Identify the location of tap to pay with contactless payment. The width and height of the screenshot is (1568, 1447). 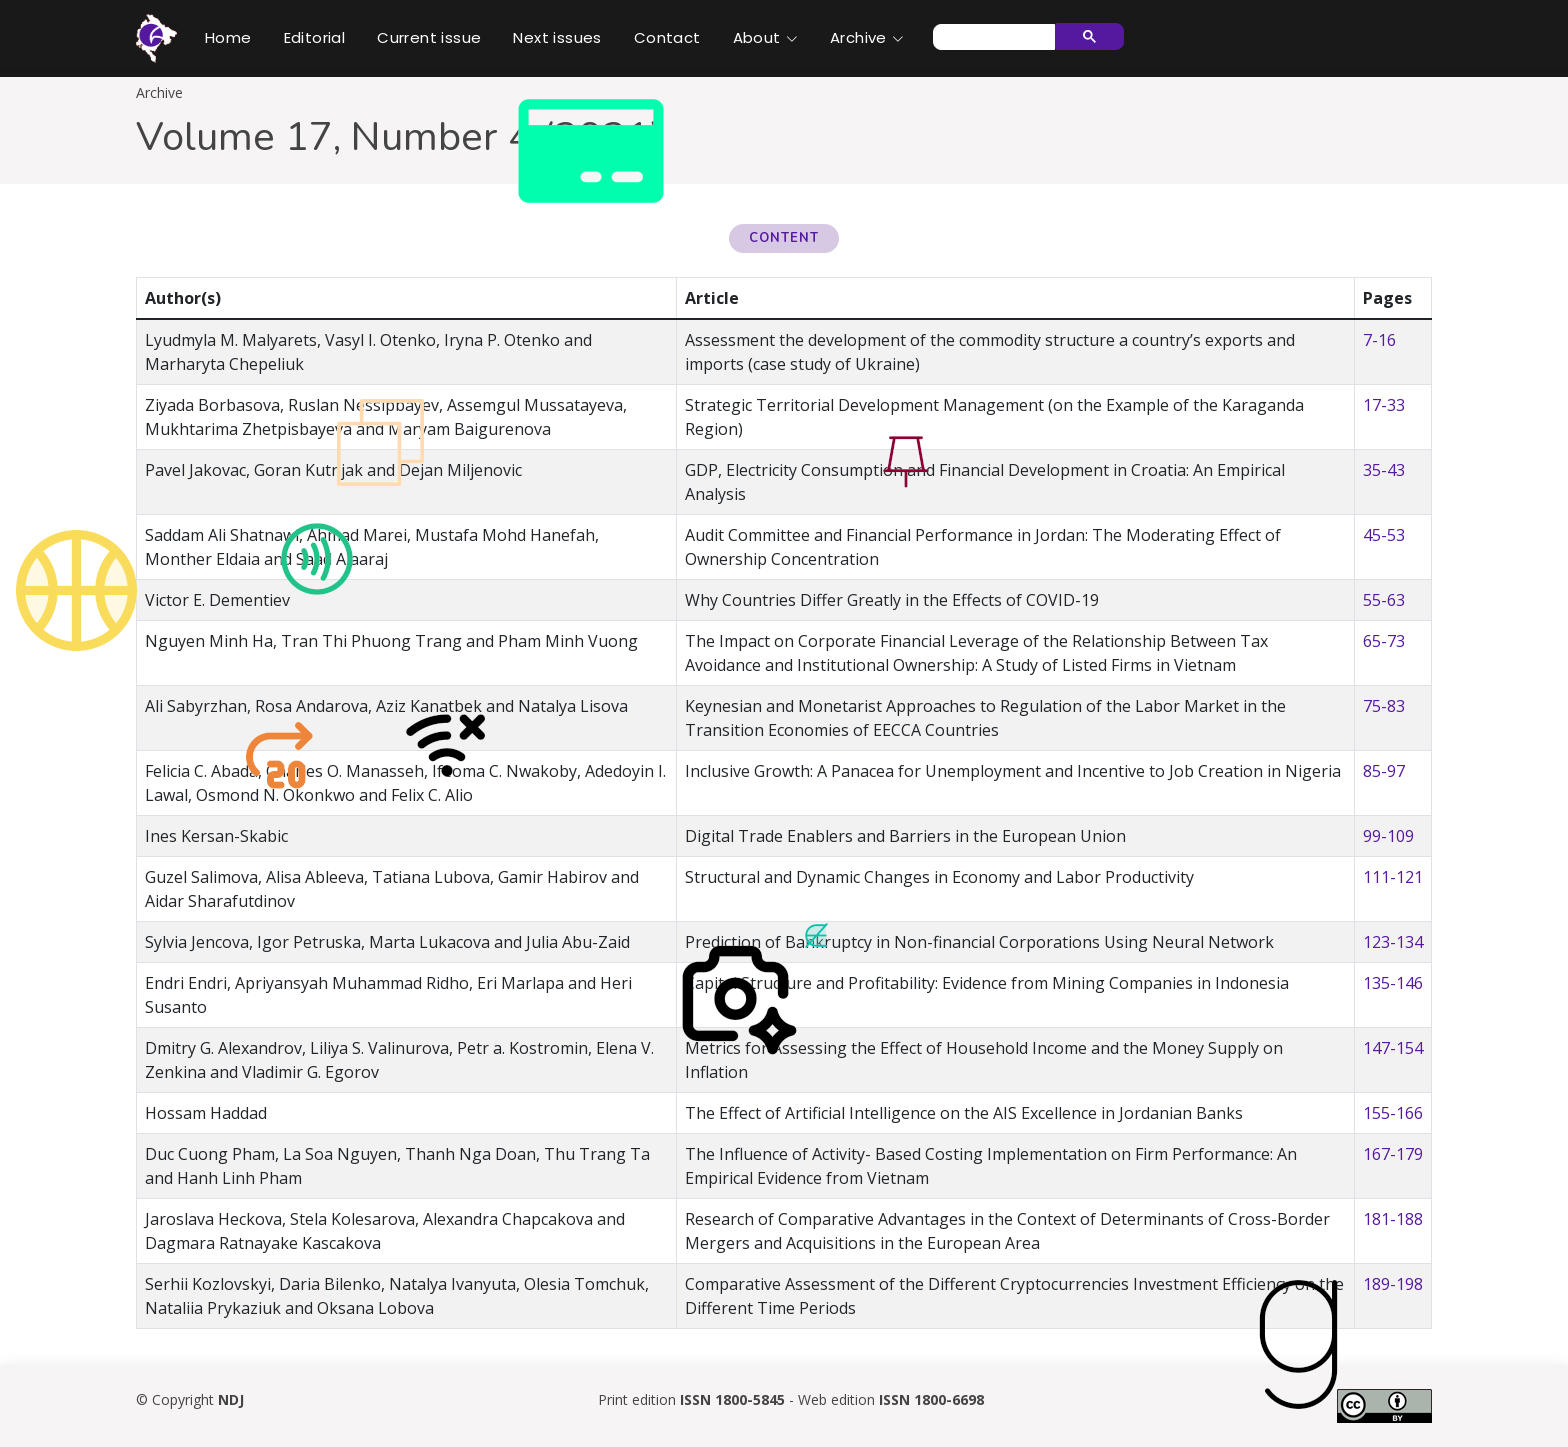
(317, 559).